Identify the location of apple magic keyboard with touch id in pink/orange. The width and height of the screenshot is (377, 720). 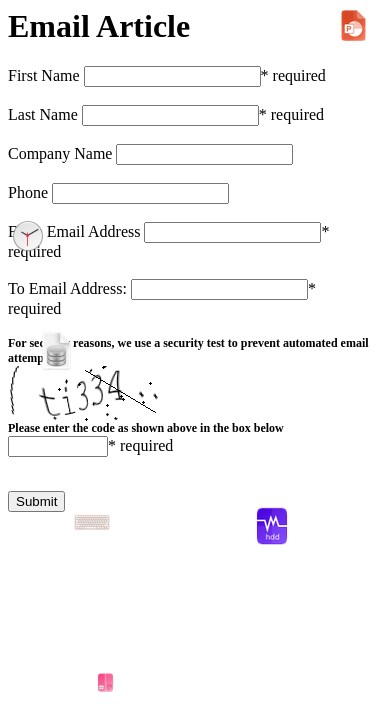
(92, 522).